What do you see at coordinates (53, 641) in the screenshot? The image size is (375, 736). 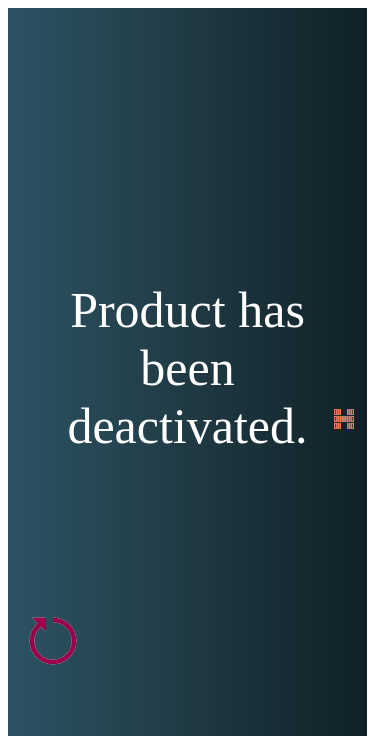 I see `reset or refresh to original state` at bounding box center [53, 641].